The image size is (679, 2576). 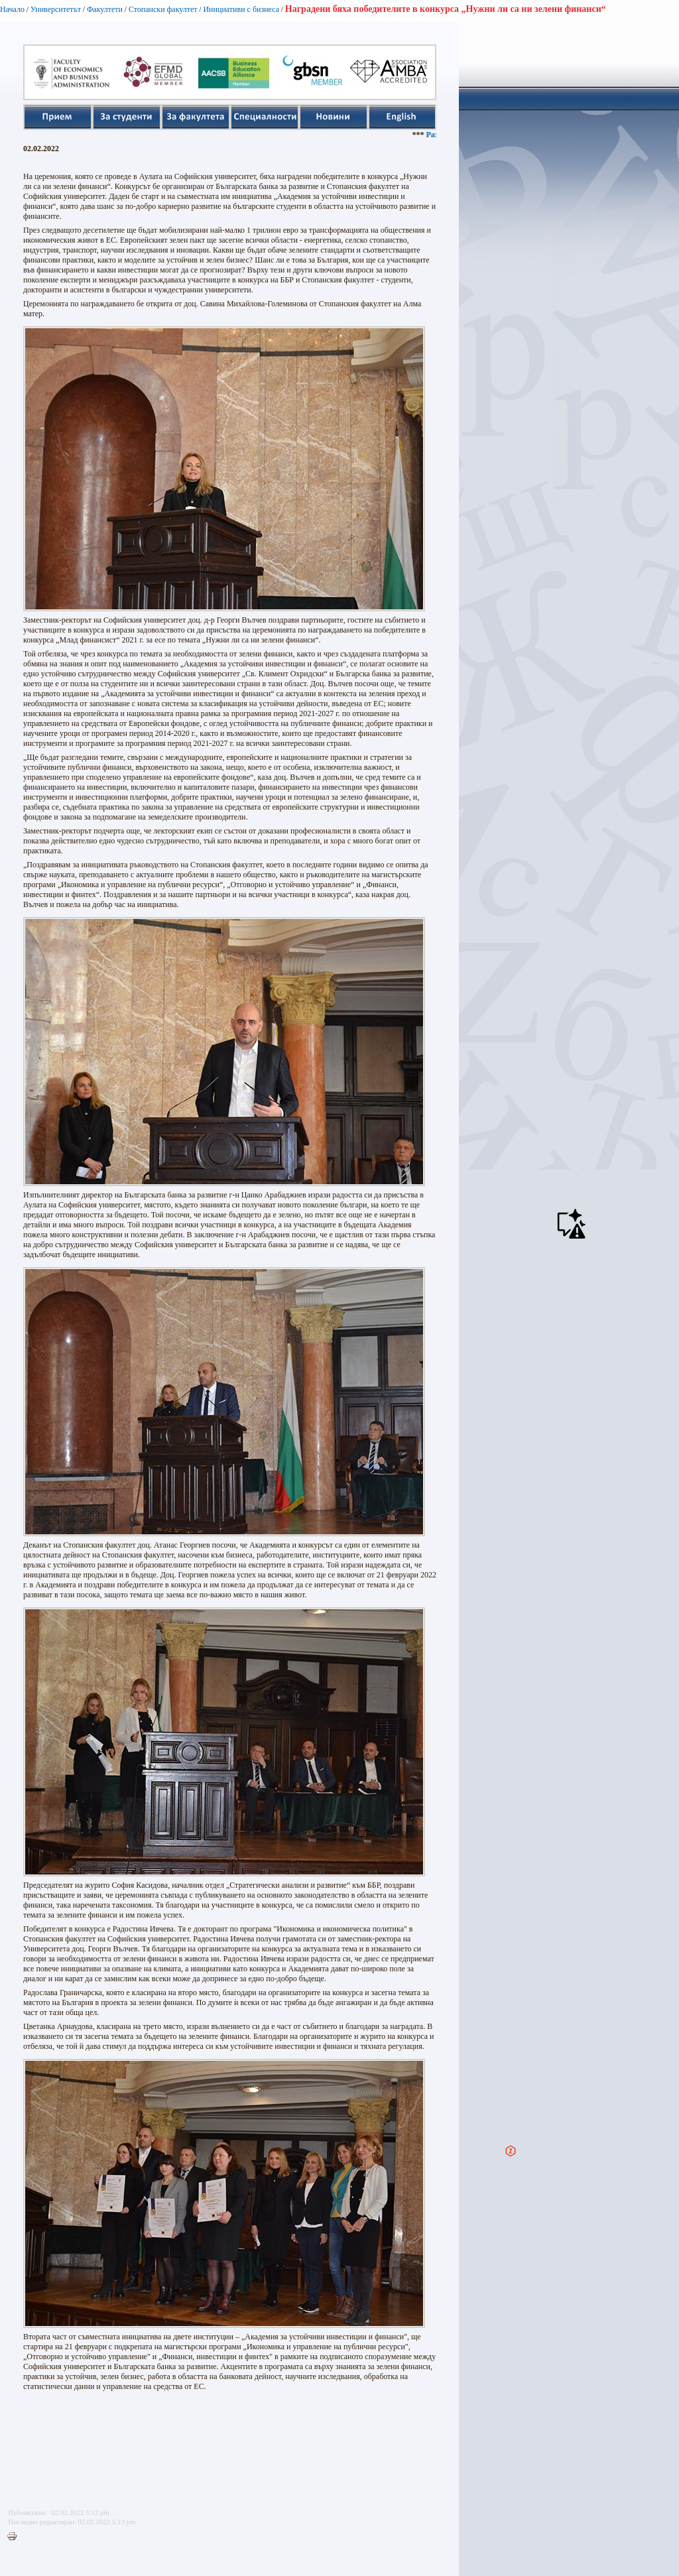 What do you see at coordinates (511, 2151) in the screenshot?
I see `app or service logo starting with Z` at bounding box center [511, 2151].